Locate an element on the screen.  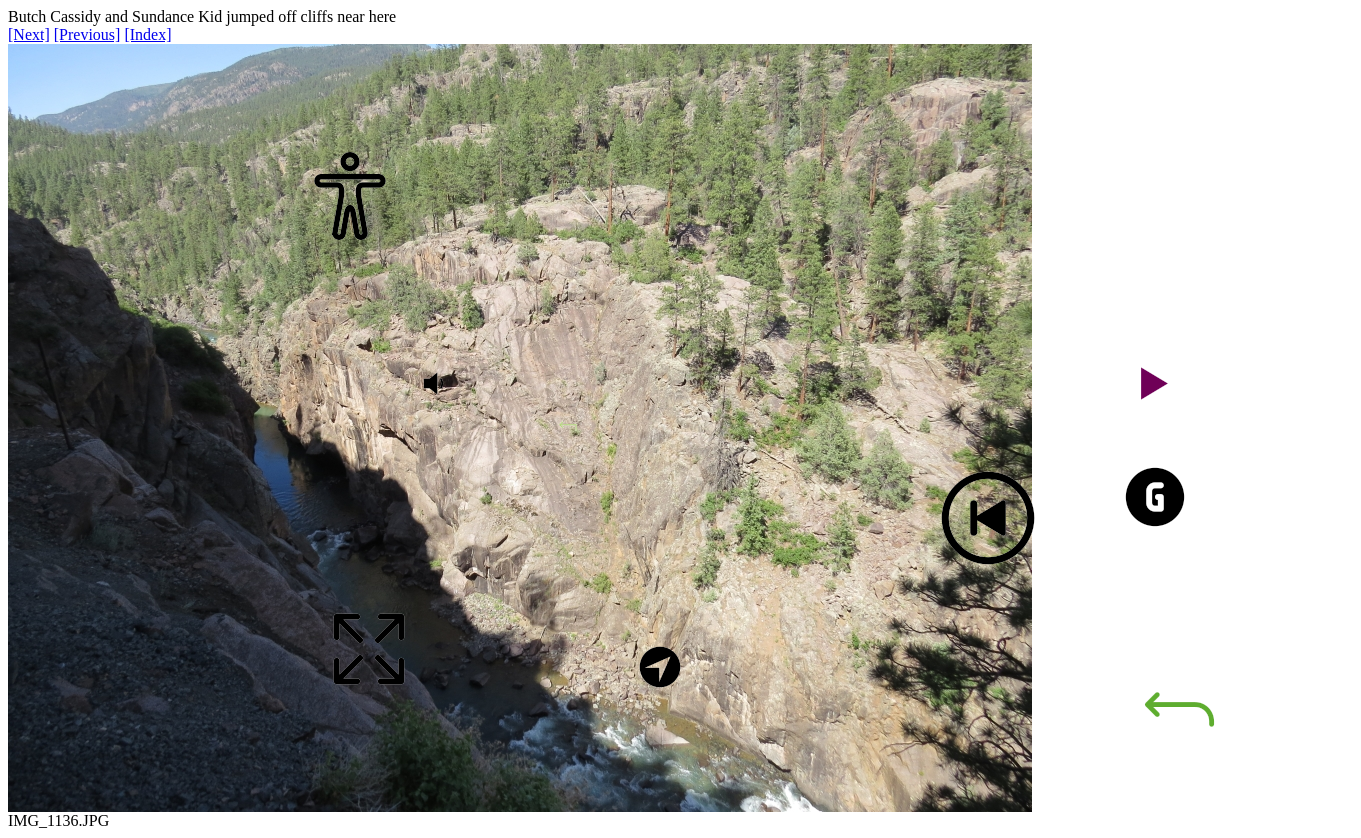
access accessibility settings is located at coordinates (350, 196).